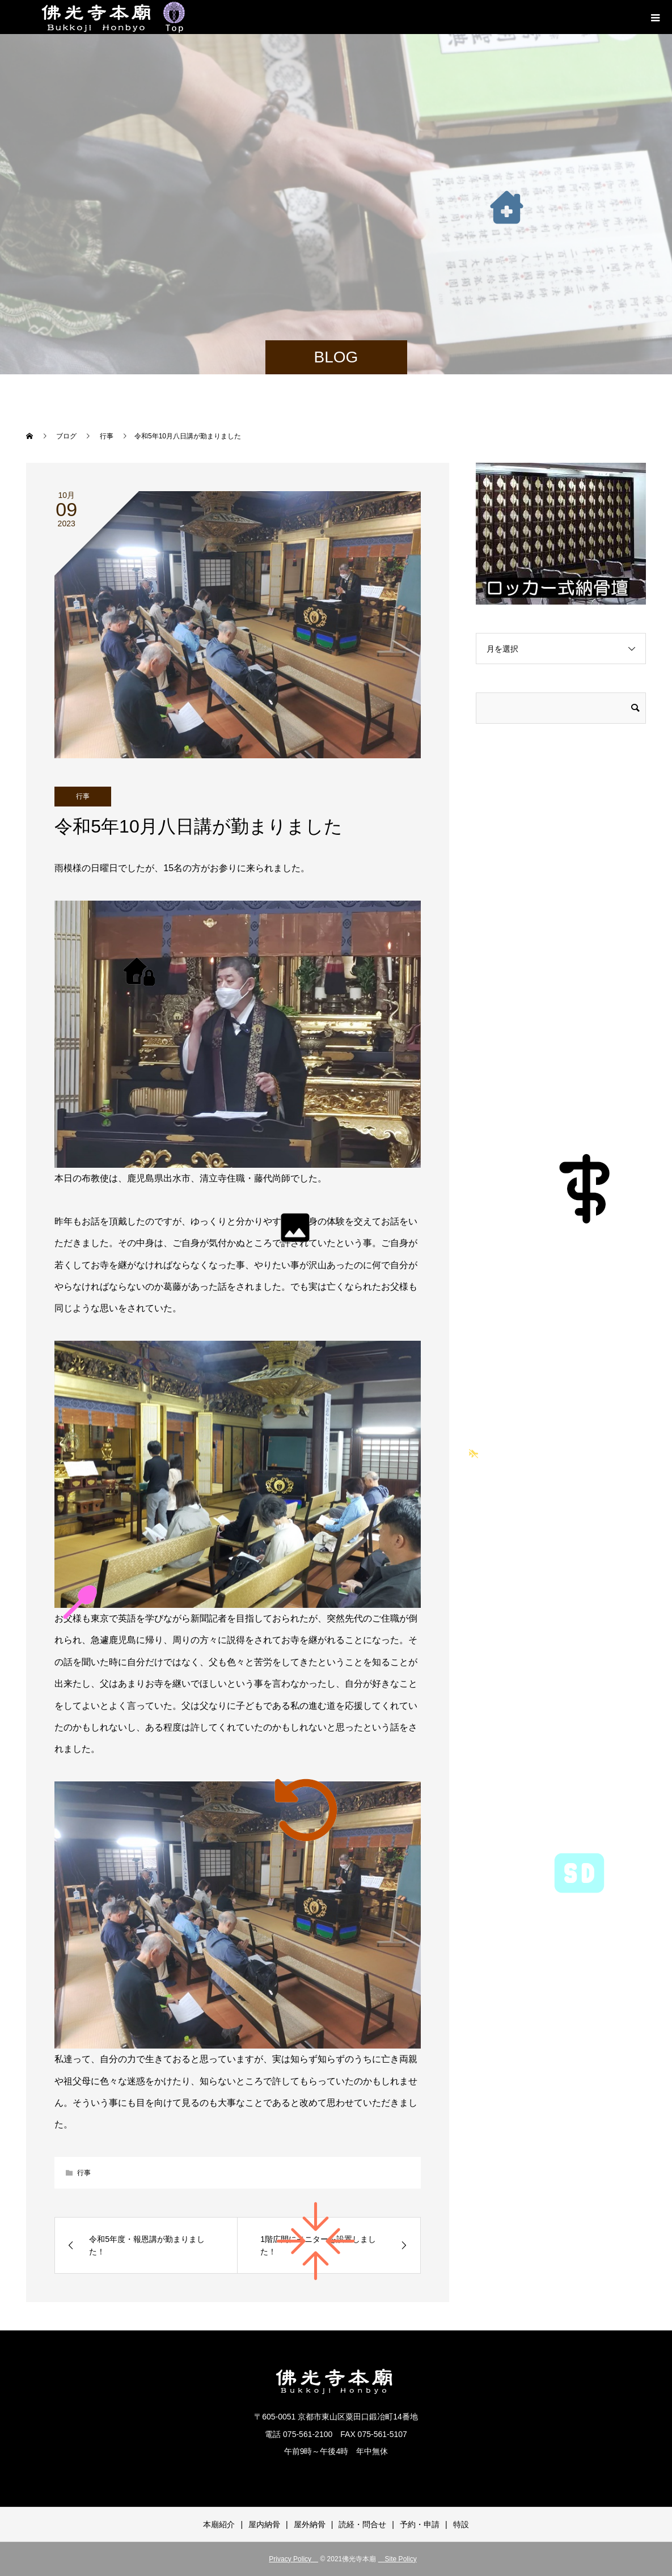 The height and width of the screenshot is (2576, 672). What do you see at coordinates (306, 1810) in the screenshot?
I see `undo the last action` at bounding box center [306, 1810].